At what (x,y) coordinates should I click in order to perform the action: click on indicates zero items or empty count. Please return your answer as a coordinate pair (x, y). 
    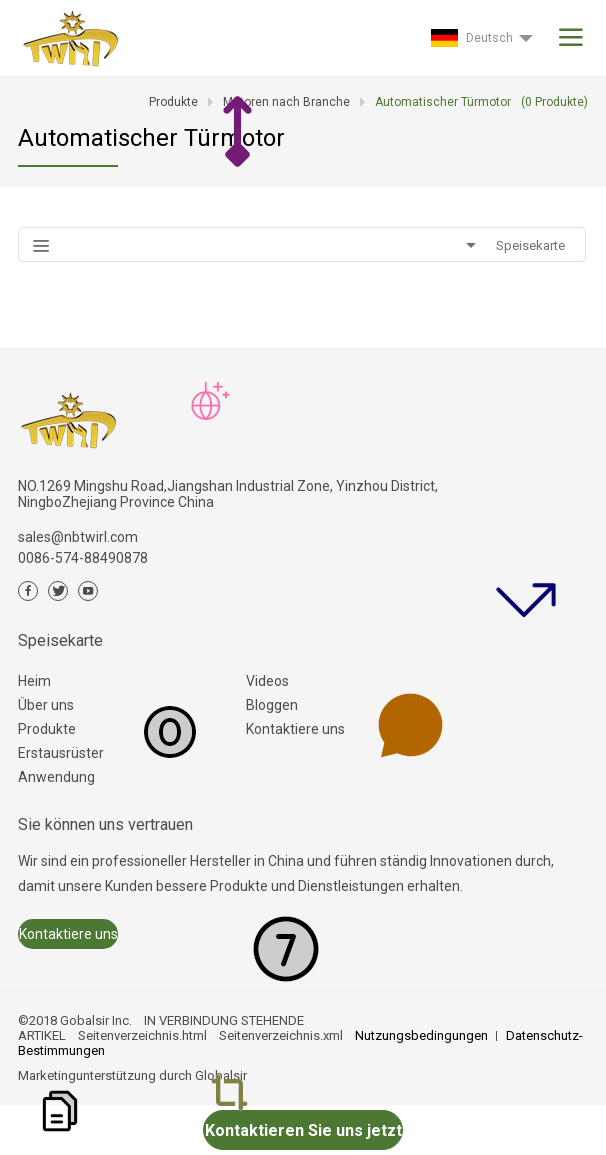
    Looking at the image, I should click on (170, 732).